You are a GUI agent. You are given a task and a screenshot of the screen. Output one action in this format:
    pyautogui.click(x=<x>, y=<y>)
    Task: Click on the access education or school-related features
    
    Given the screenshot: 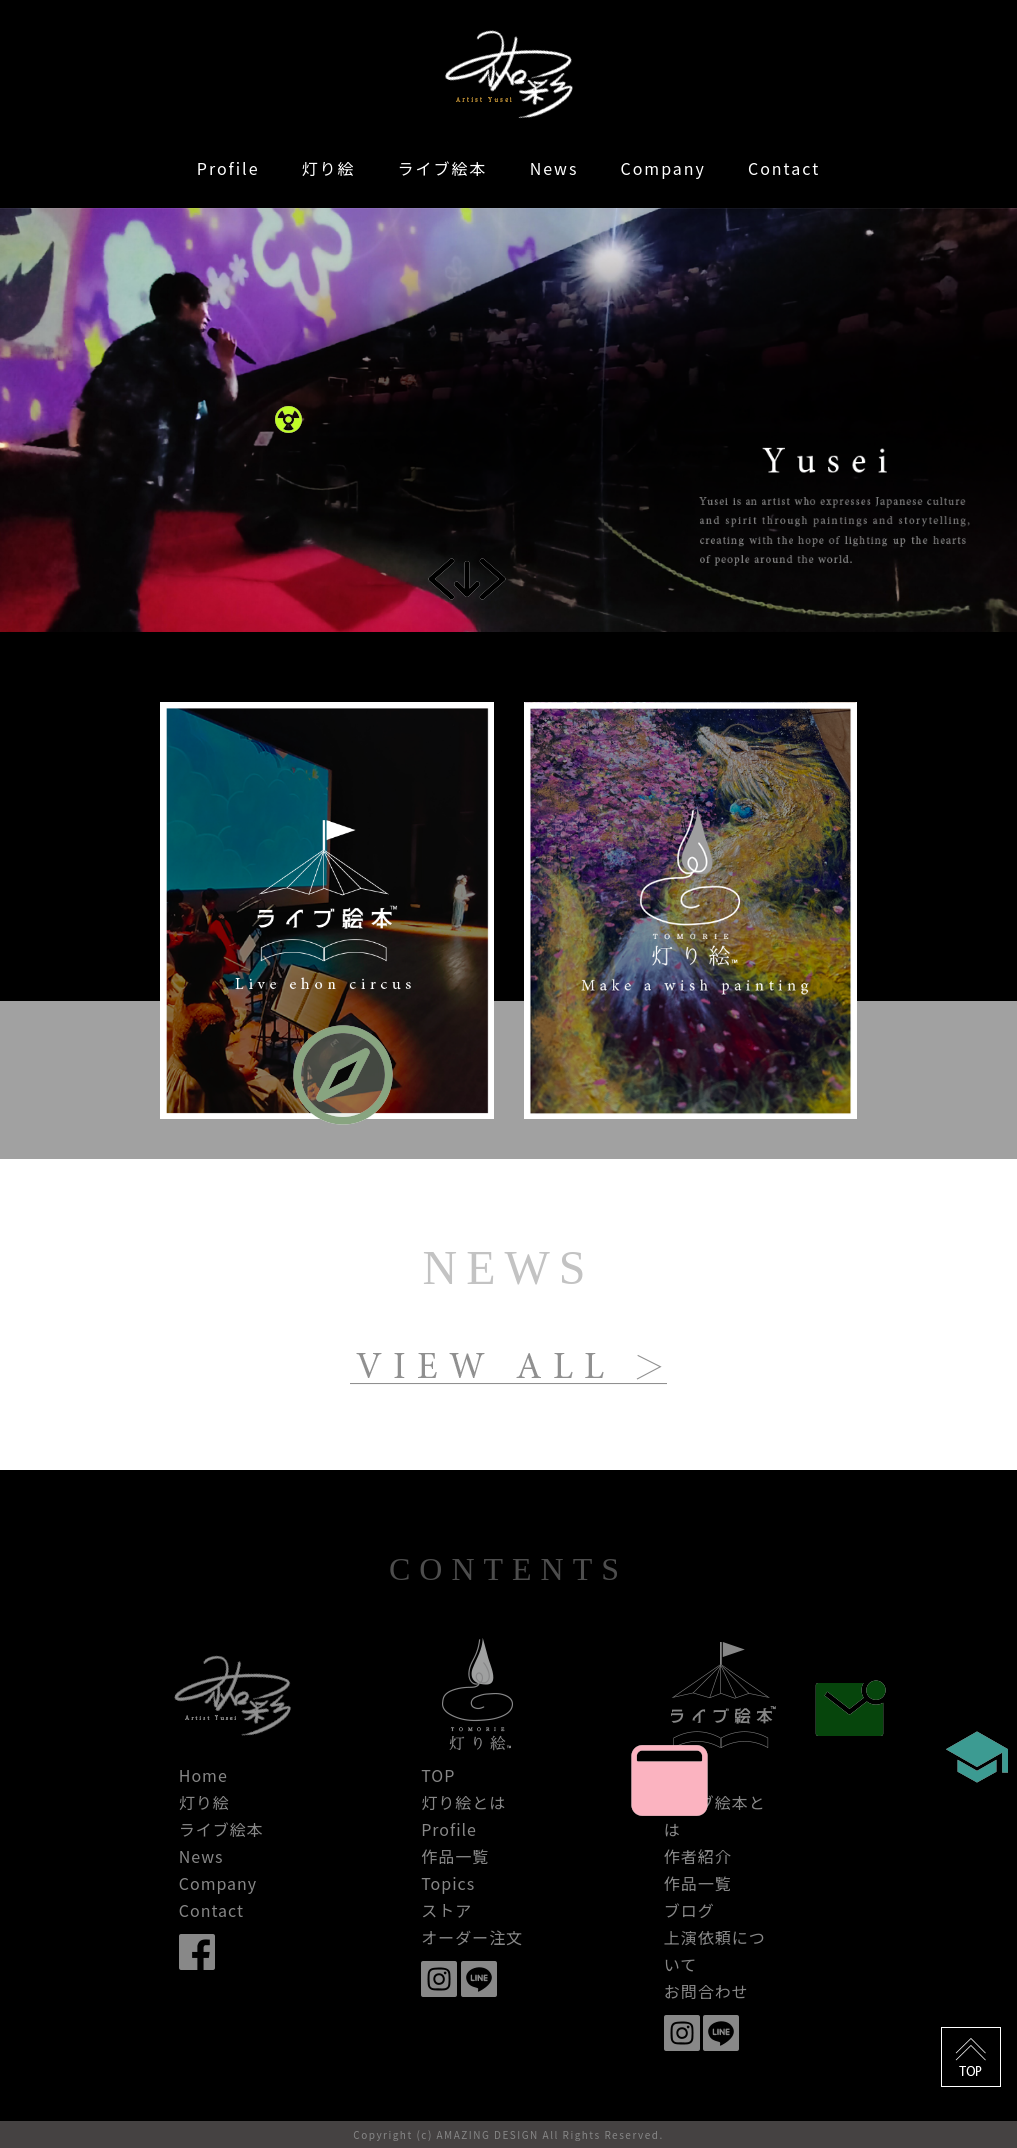 What is the action you would take?
    pyautogui.click(x=977, y=1757)
    